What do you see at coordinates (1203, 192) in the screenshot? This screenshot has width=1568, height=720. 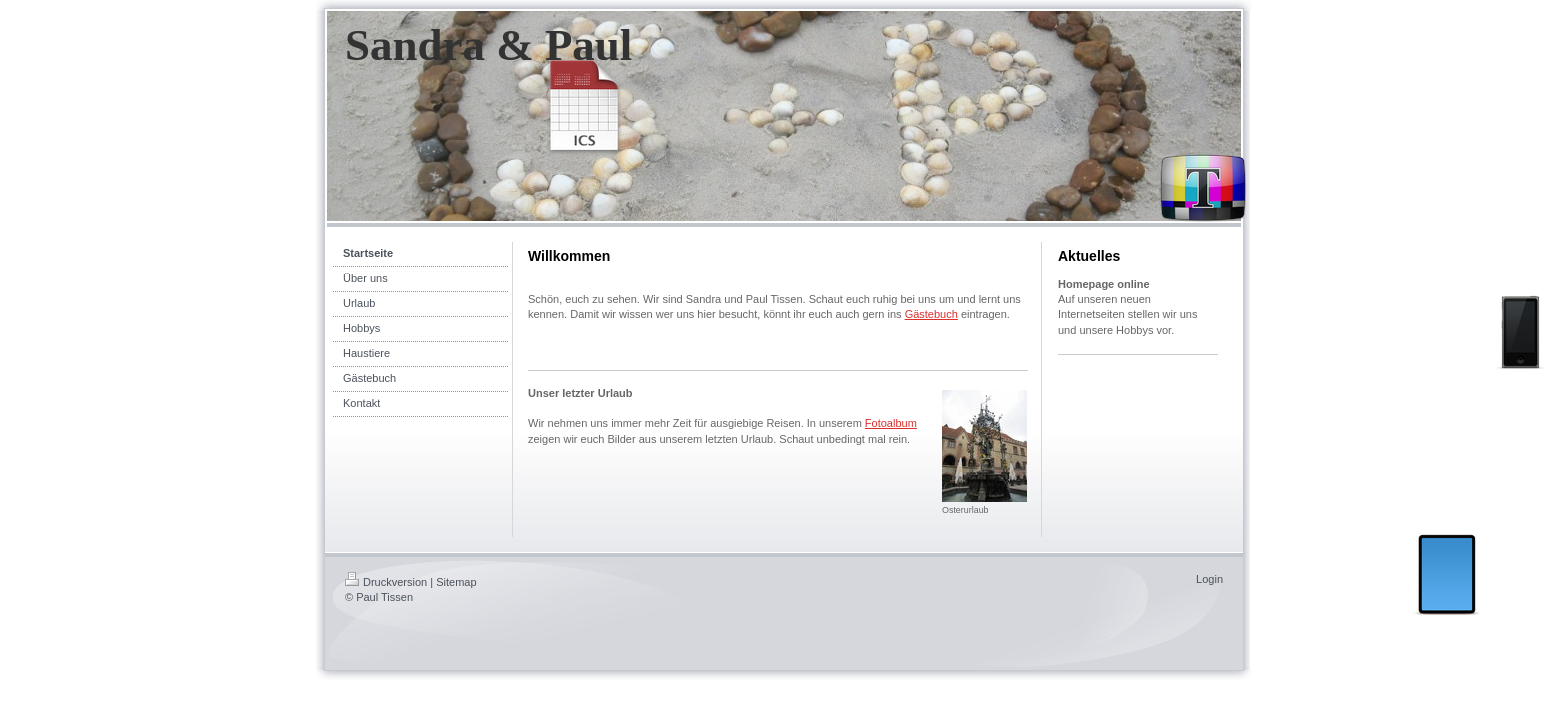 I see `access text and title generator tools` at bounding box center [1203, 192].